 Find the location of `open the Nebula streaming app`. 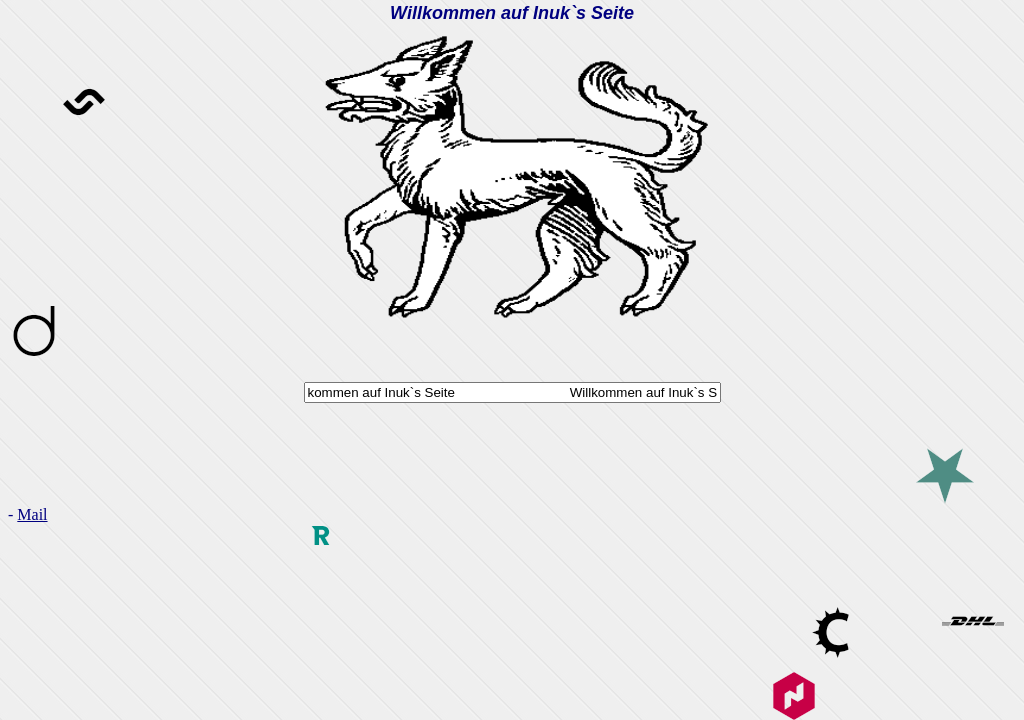

open the Nebula streaming app is located at coordinates (945, 476).